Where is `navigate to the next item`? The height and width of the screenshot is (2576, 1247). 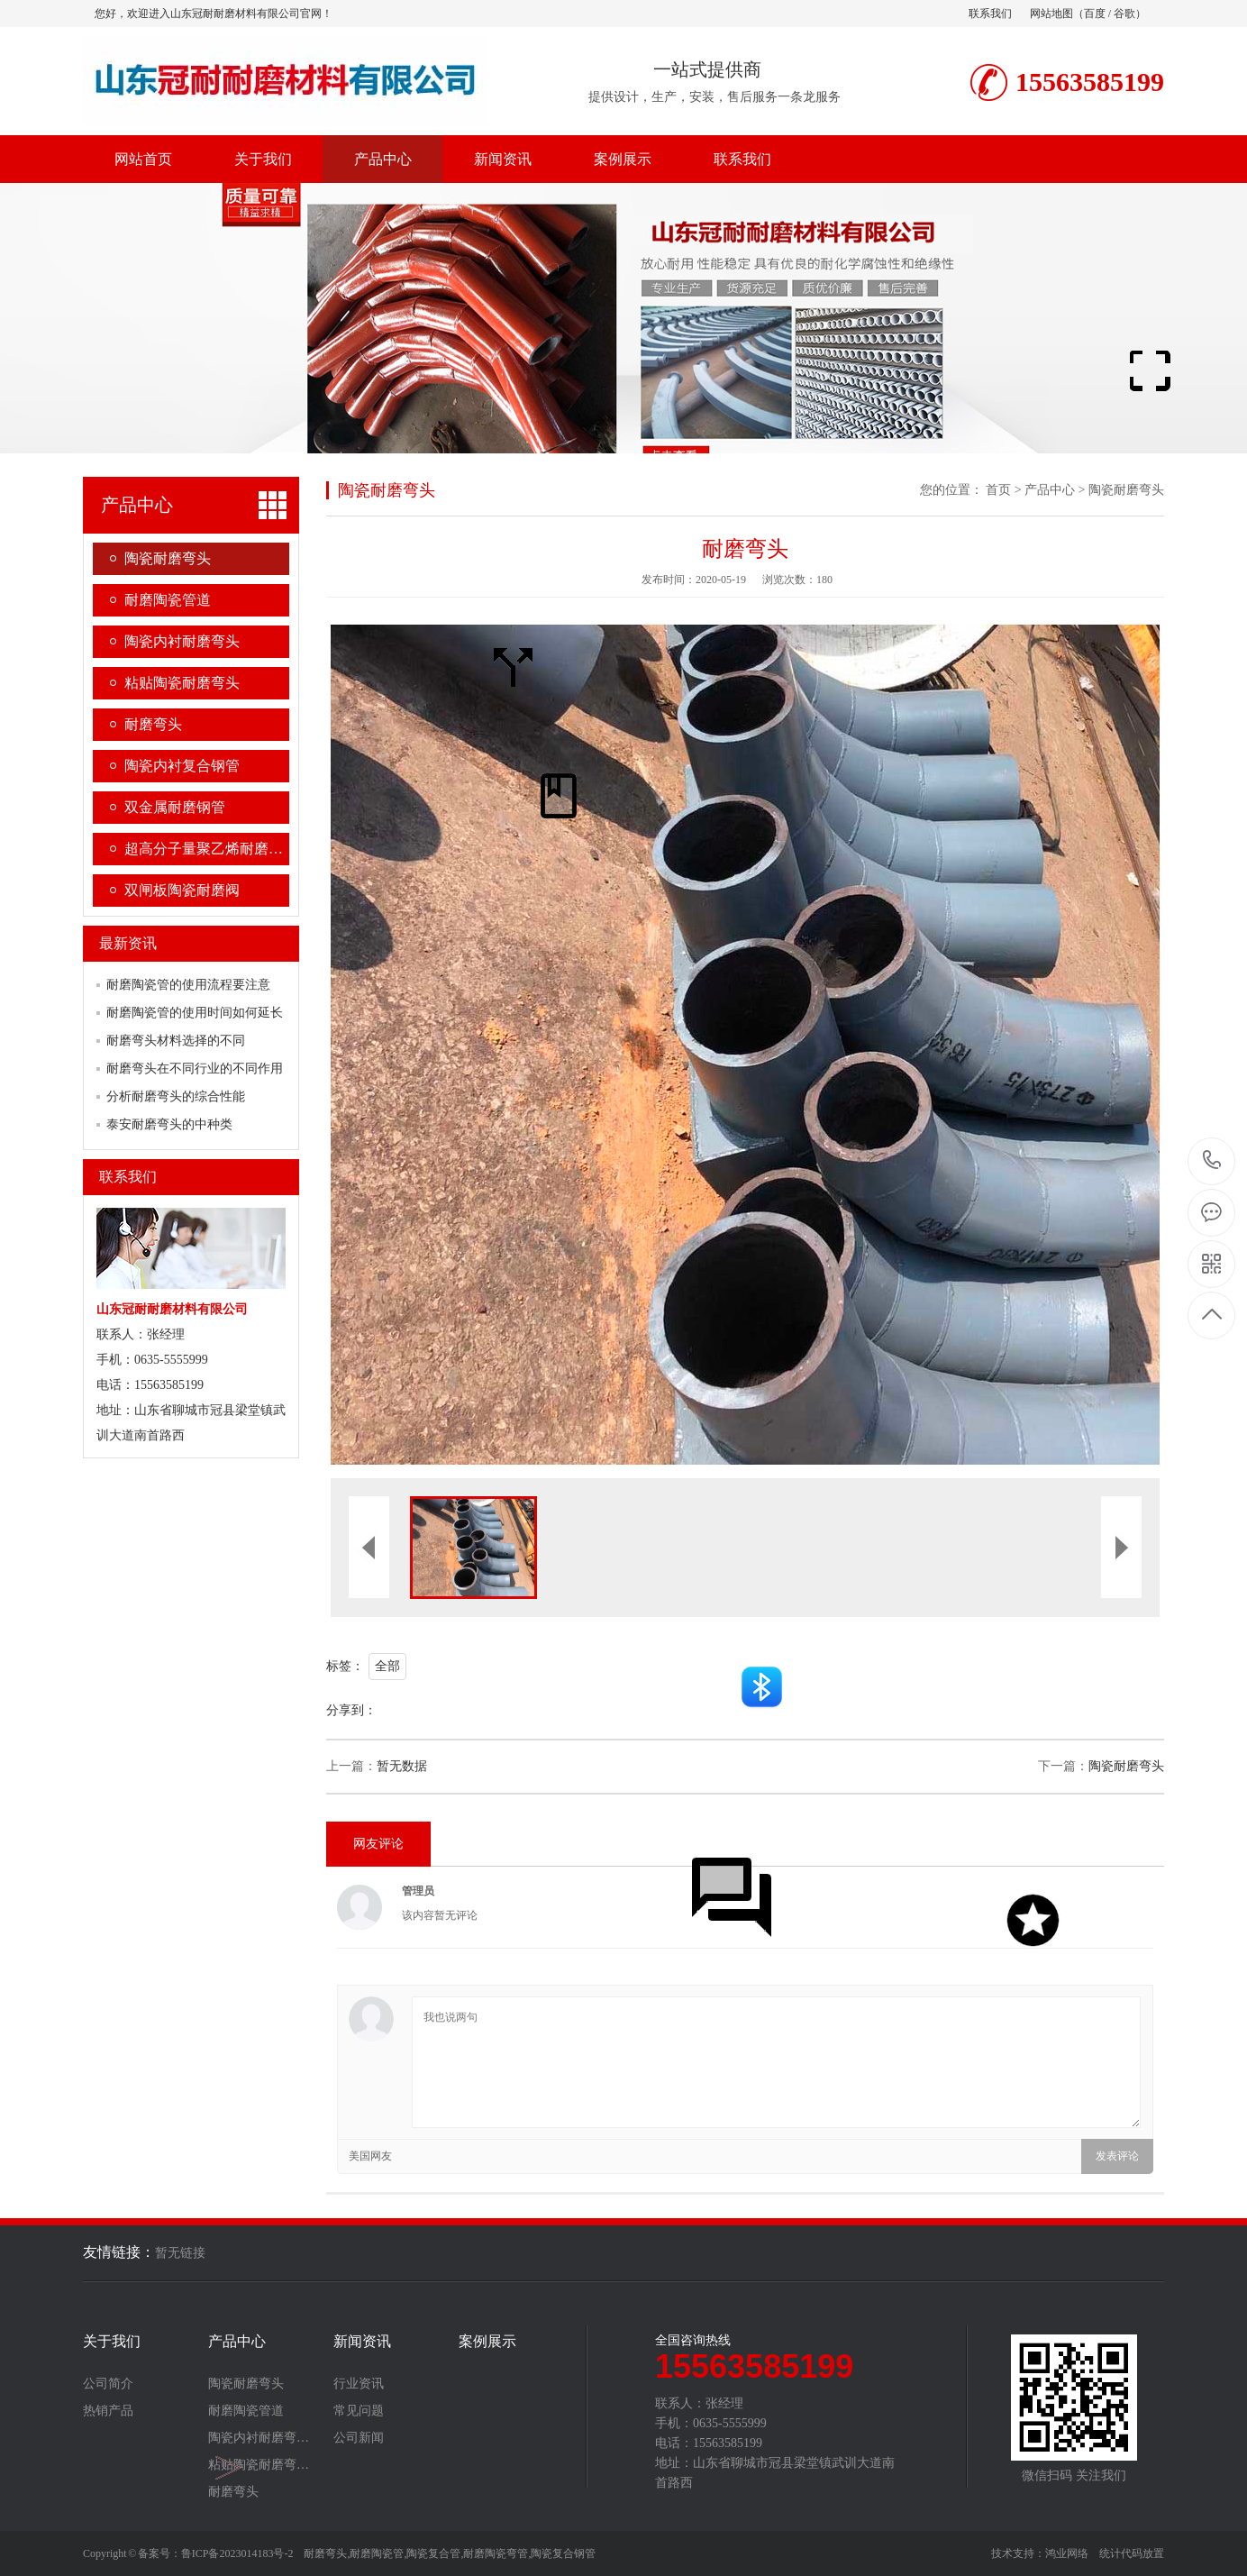 navigate to the next item is located at coordinates (226, 2468).